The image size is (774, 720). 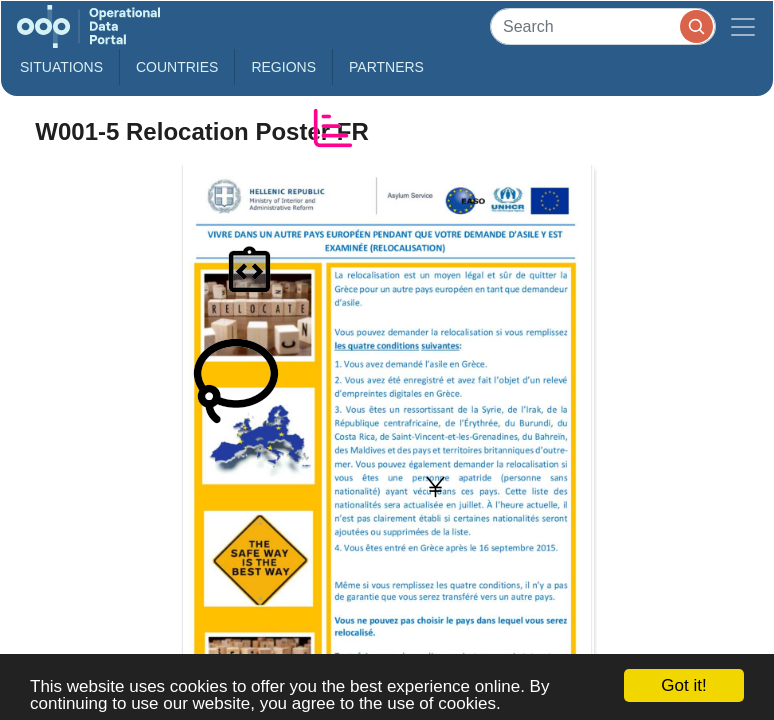 What do you see at coordinates (333, 128) in the screenshot?
I see `view growth analytics or statistics` at bounding box center [333, 128].